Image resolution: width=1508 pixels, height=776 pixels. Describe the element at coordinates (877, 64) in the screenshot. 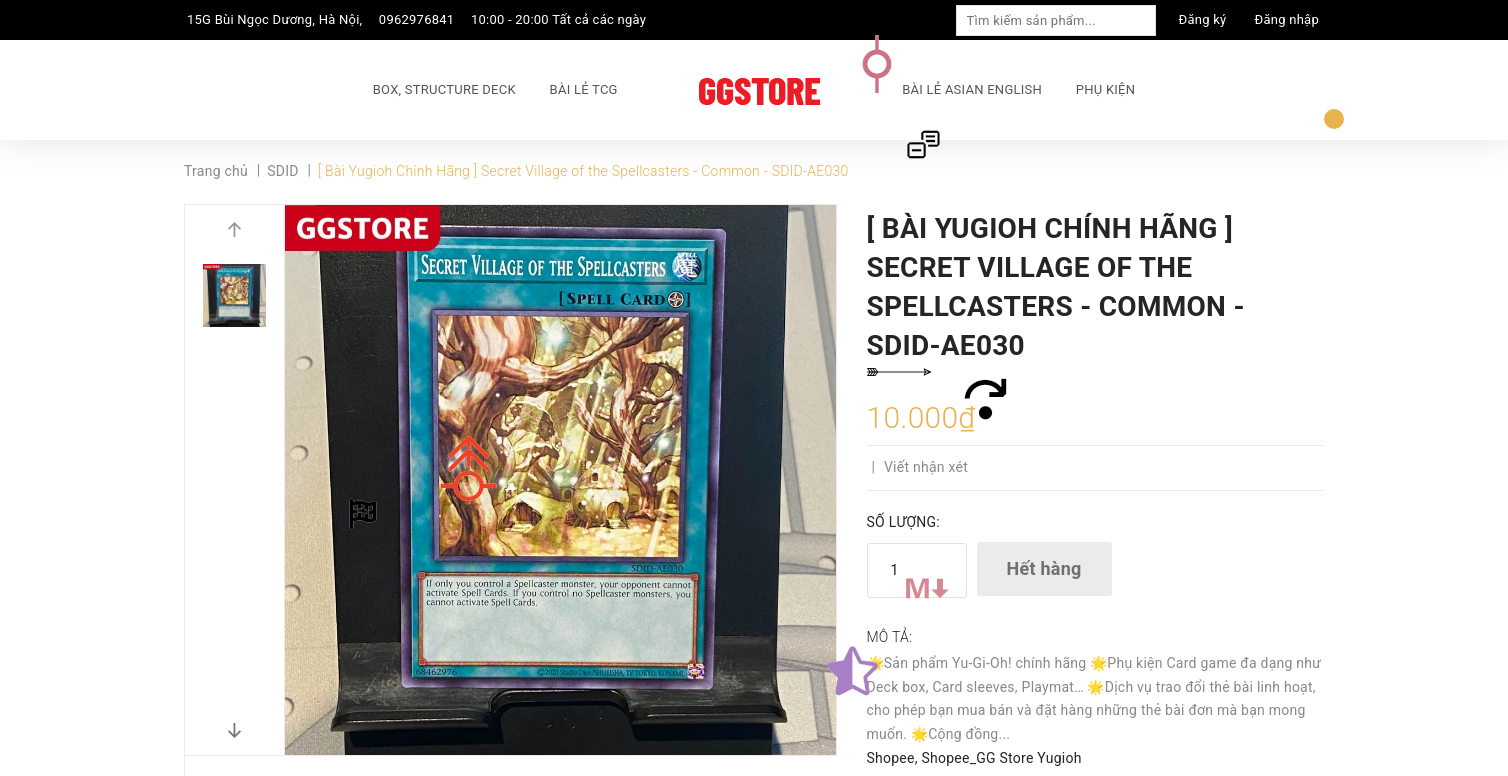

I see `view commit history` at that location.